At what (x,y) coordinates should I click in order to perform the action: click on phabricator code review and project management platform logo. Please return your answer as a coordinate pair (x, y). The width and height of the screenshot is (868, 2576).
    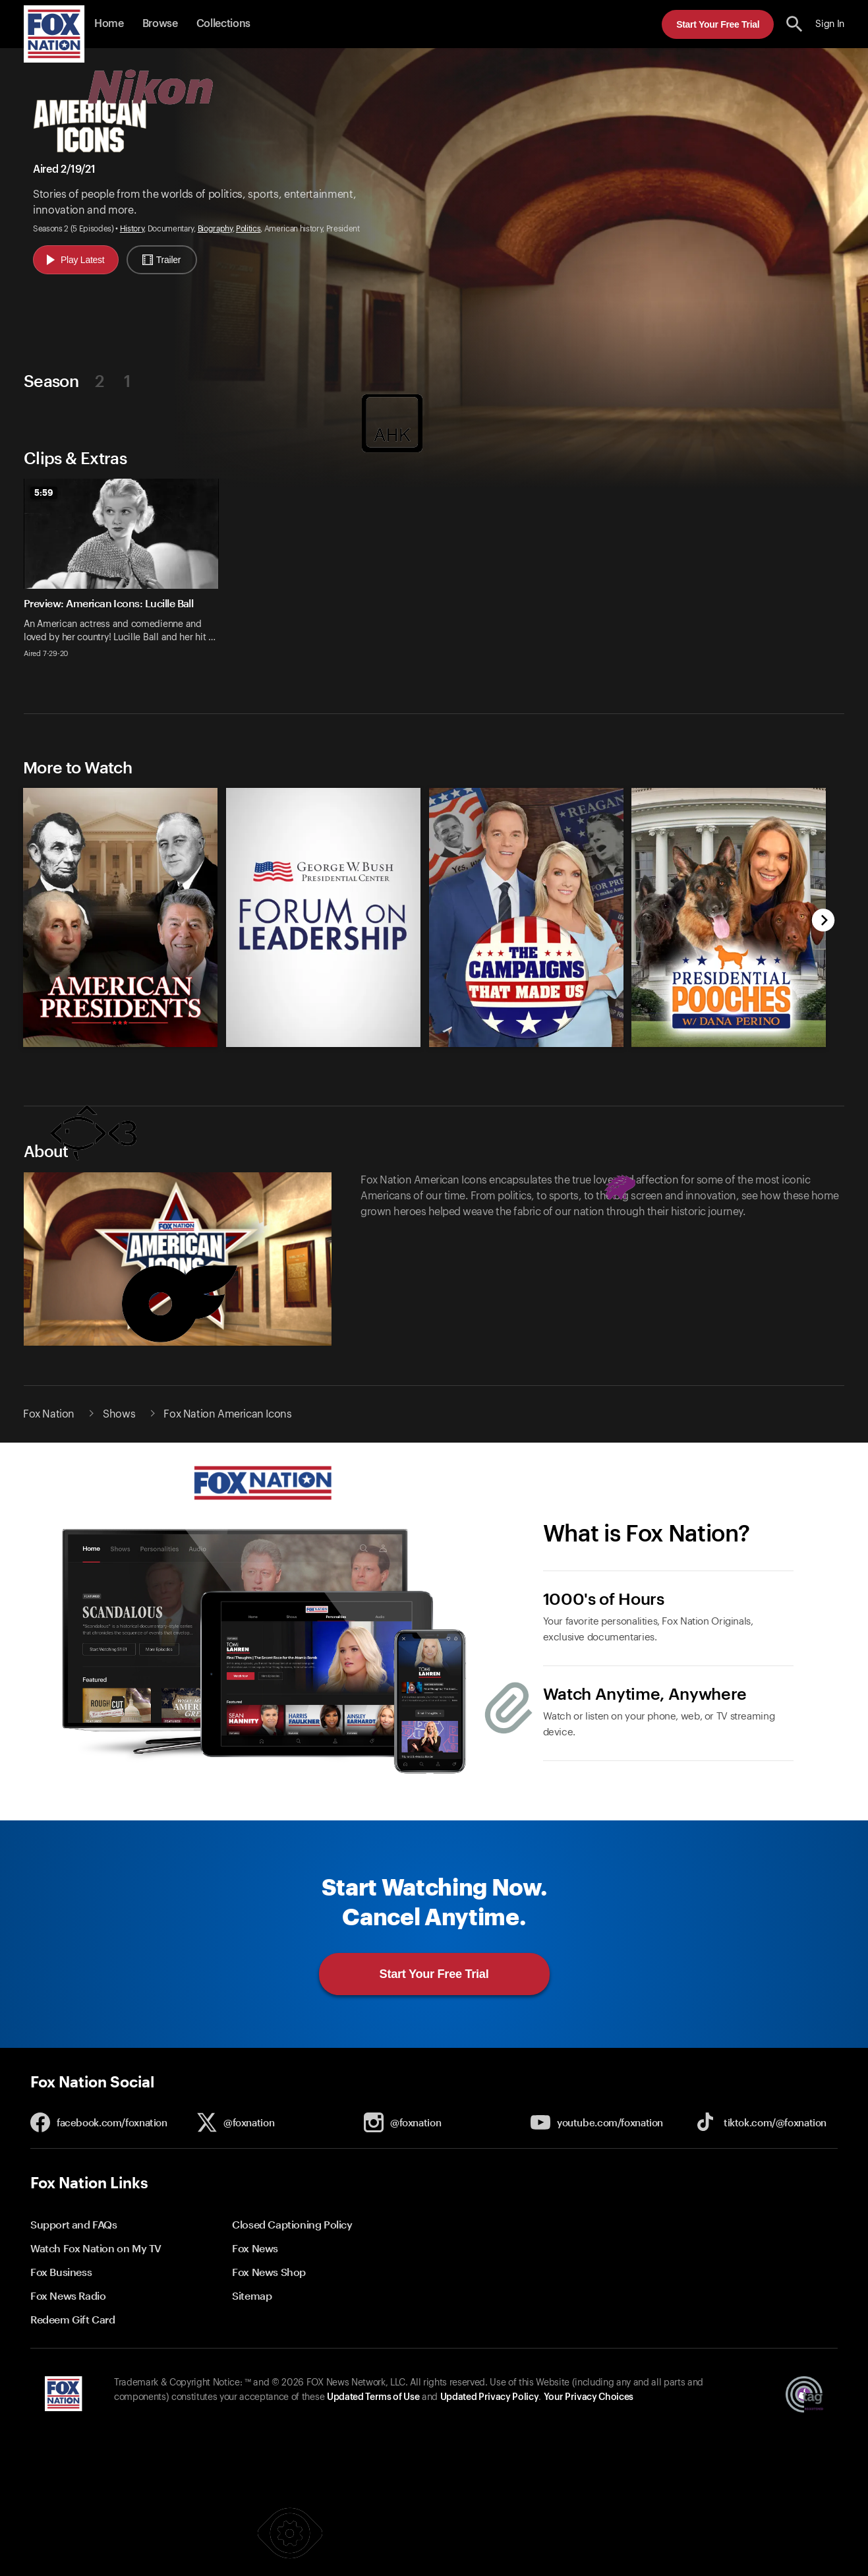
    Looking at the image, I should click on (290, 2533).